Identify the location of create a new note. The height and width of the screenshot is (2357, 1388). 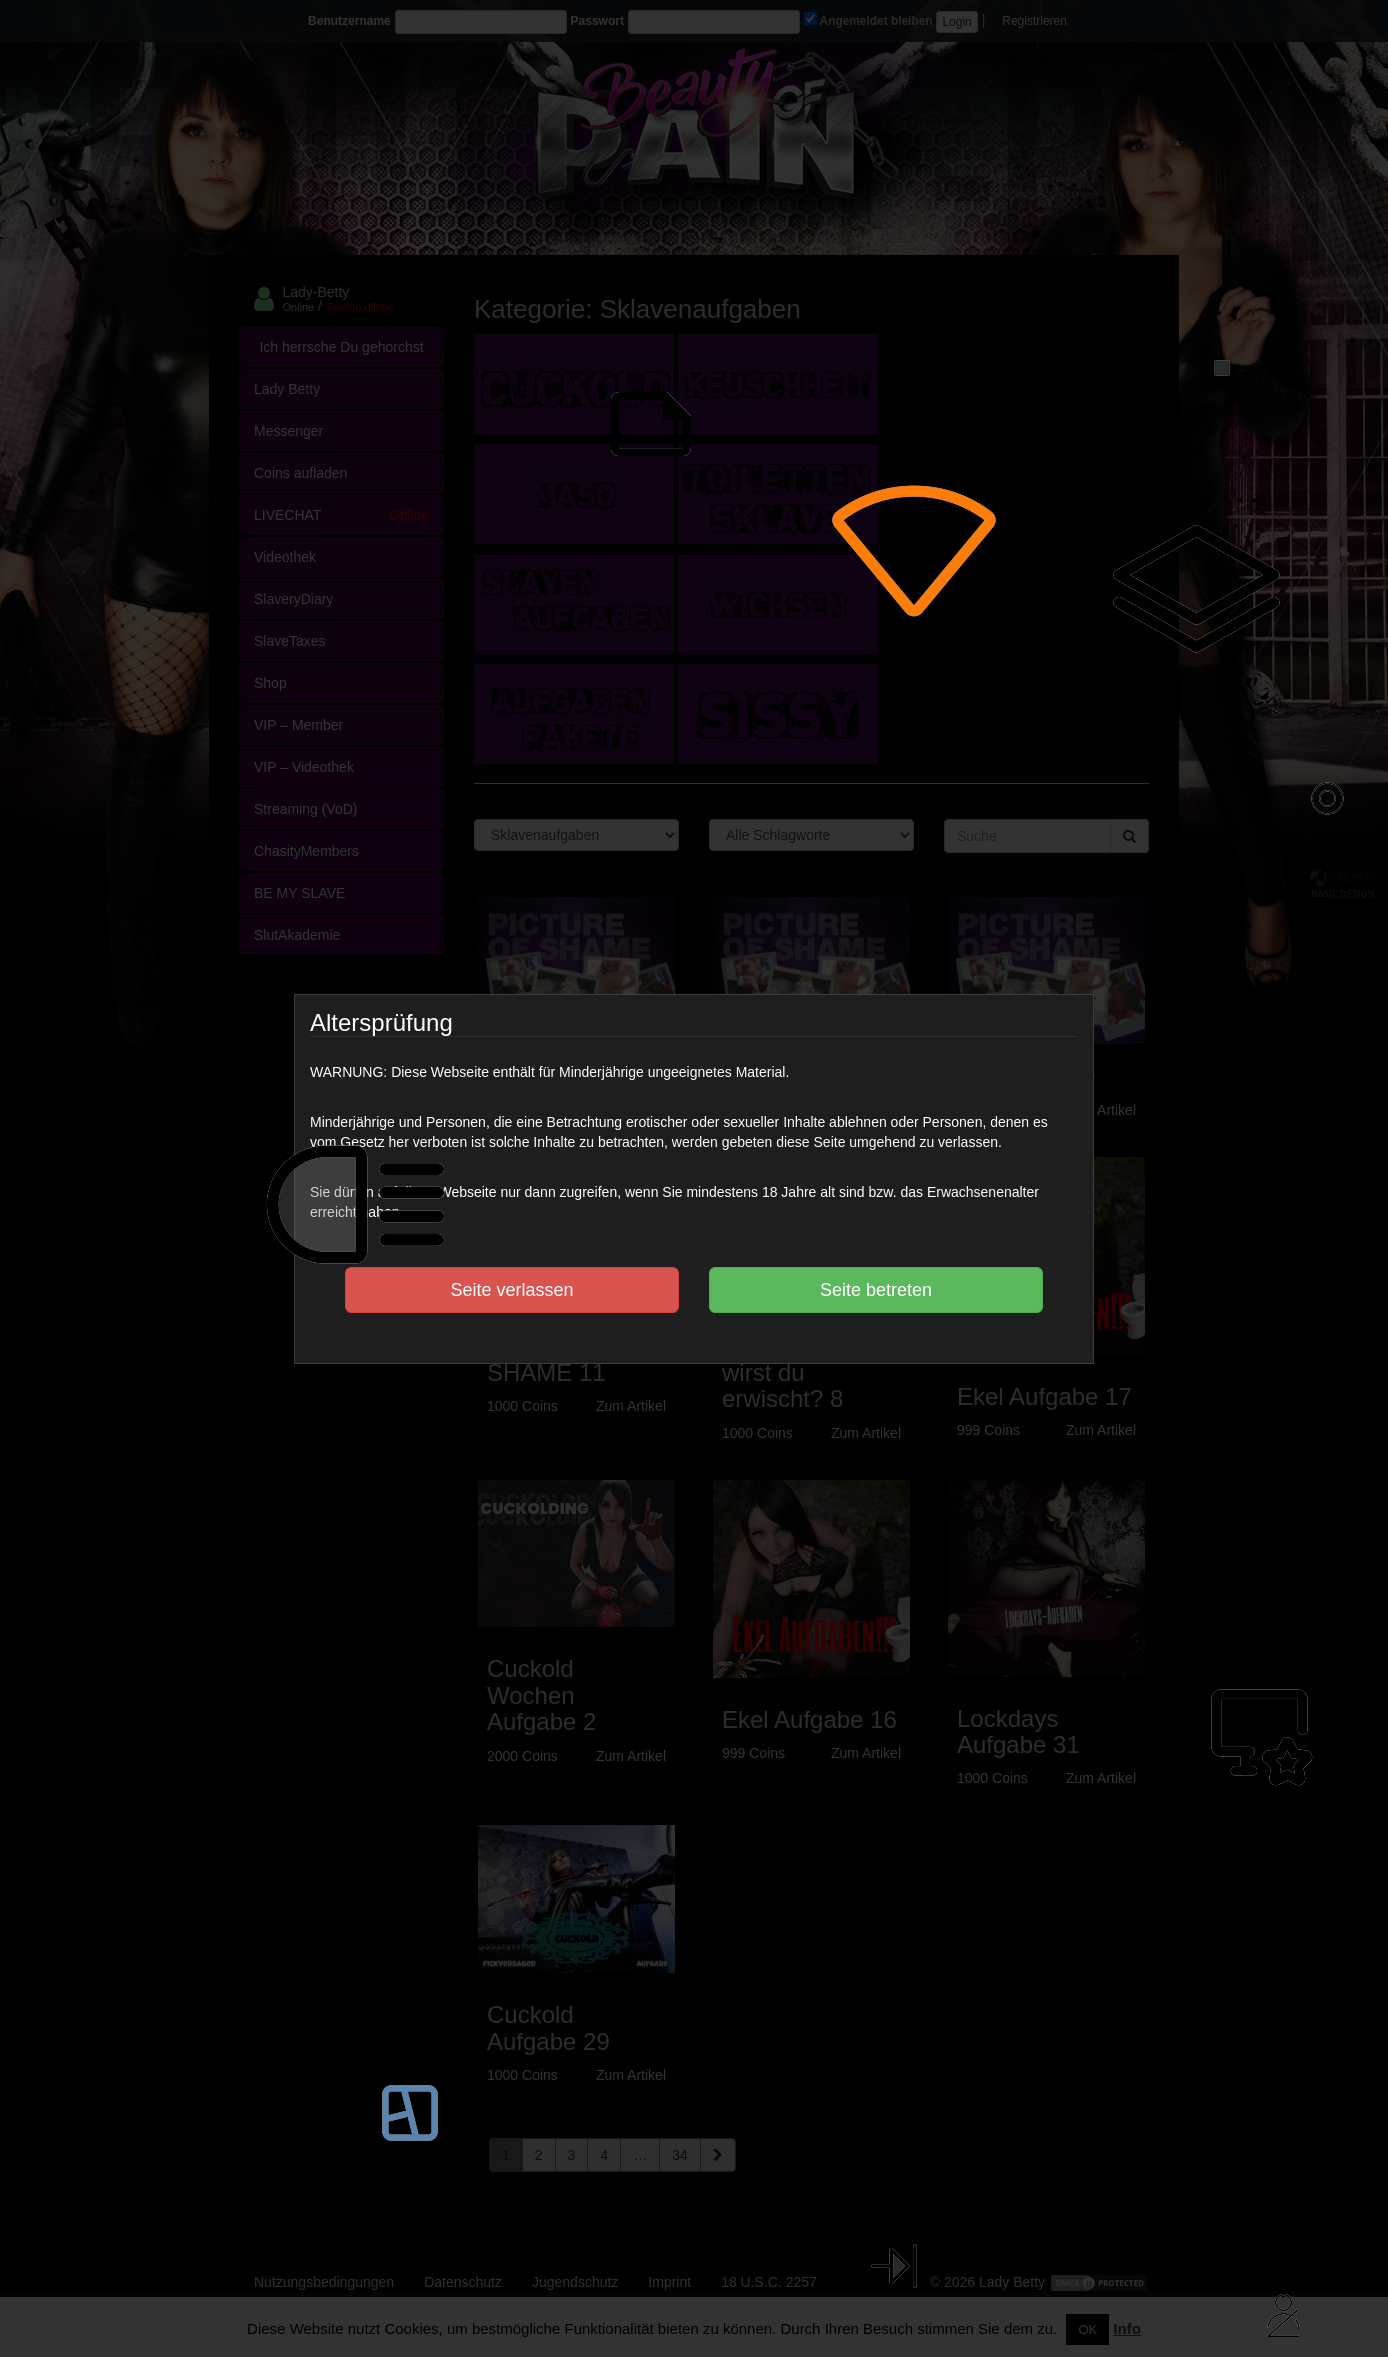
(651, 424).